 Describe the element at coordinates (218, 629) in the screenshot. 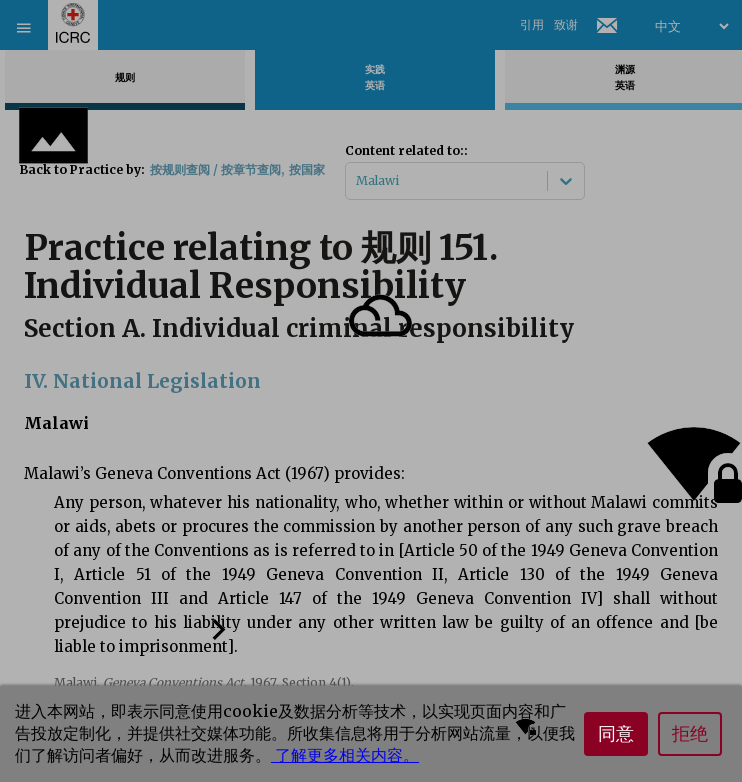

I see `navigate to the next item or page` at that location.